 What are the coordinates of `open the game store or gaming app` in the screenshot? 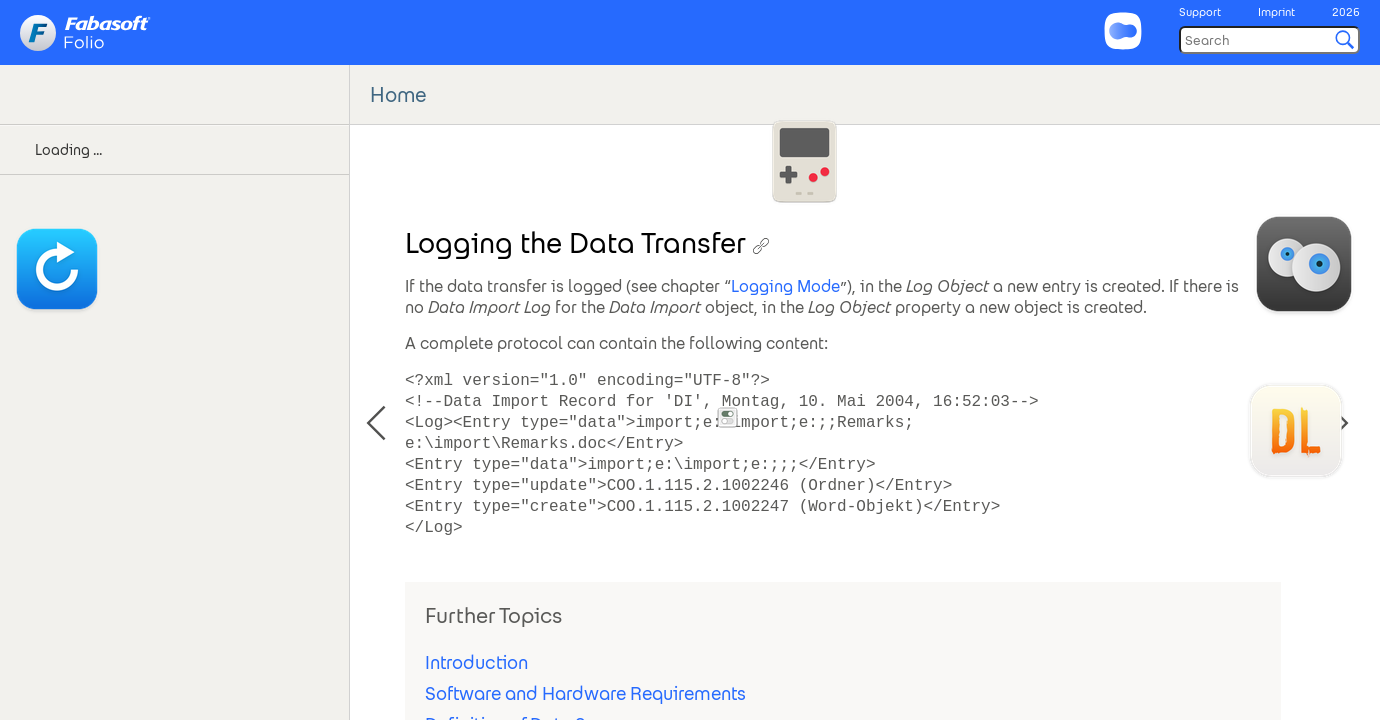 It's located at (804, 161).